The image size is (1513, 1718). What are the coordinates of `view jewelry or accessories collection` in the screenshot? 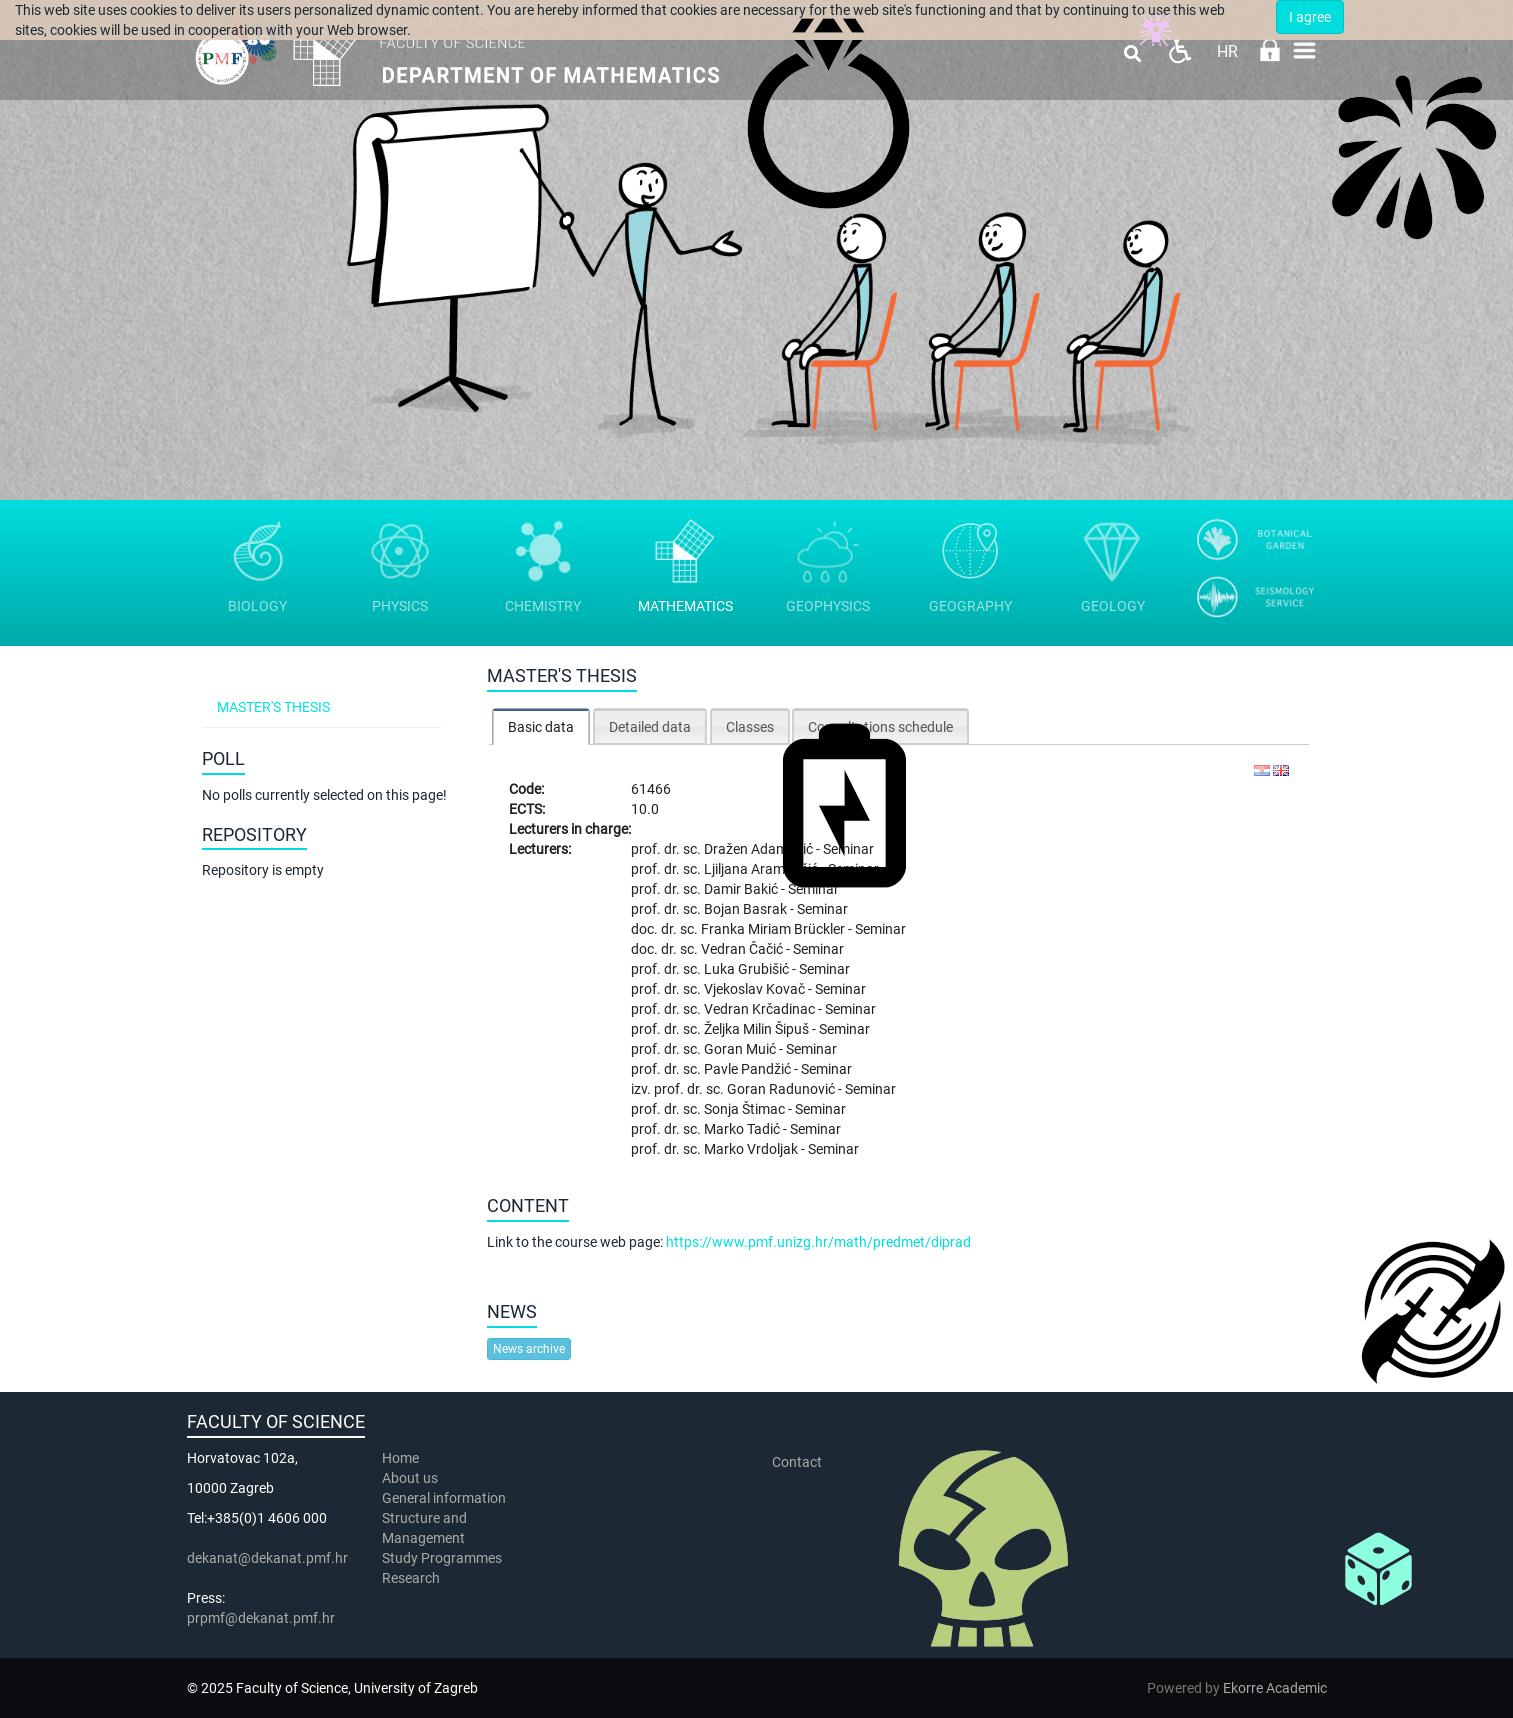 It's located at (828, 113).